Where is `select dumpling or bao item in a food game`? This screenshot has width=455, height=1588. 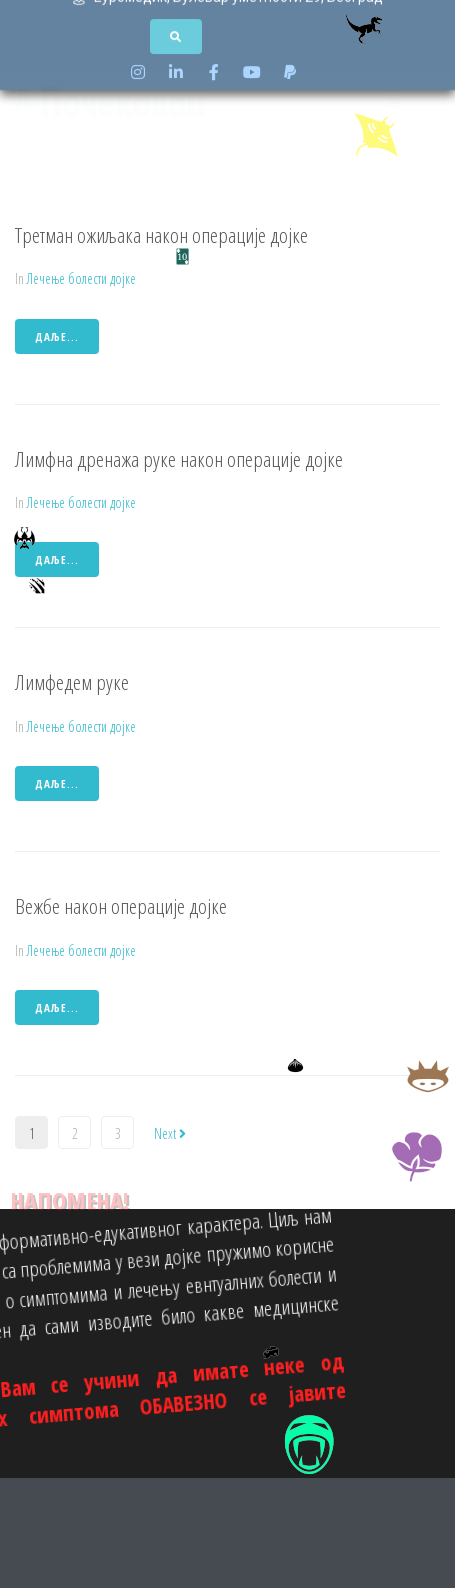
select dumpling or bao item in a food game is located at coordinates (295, 1065).